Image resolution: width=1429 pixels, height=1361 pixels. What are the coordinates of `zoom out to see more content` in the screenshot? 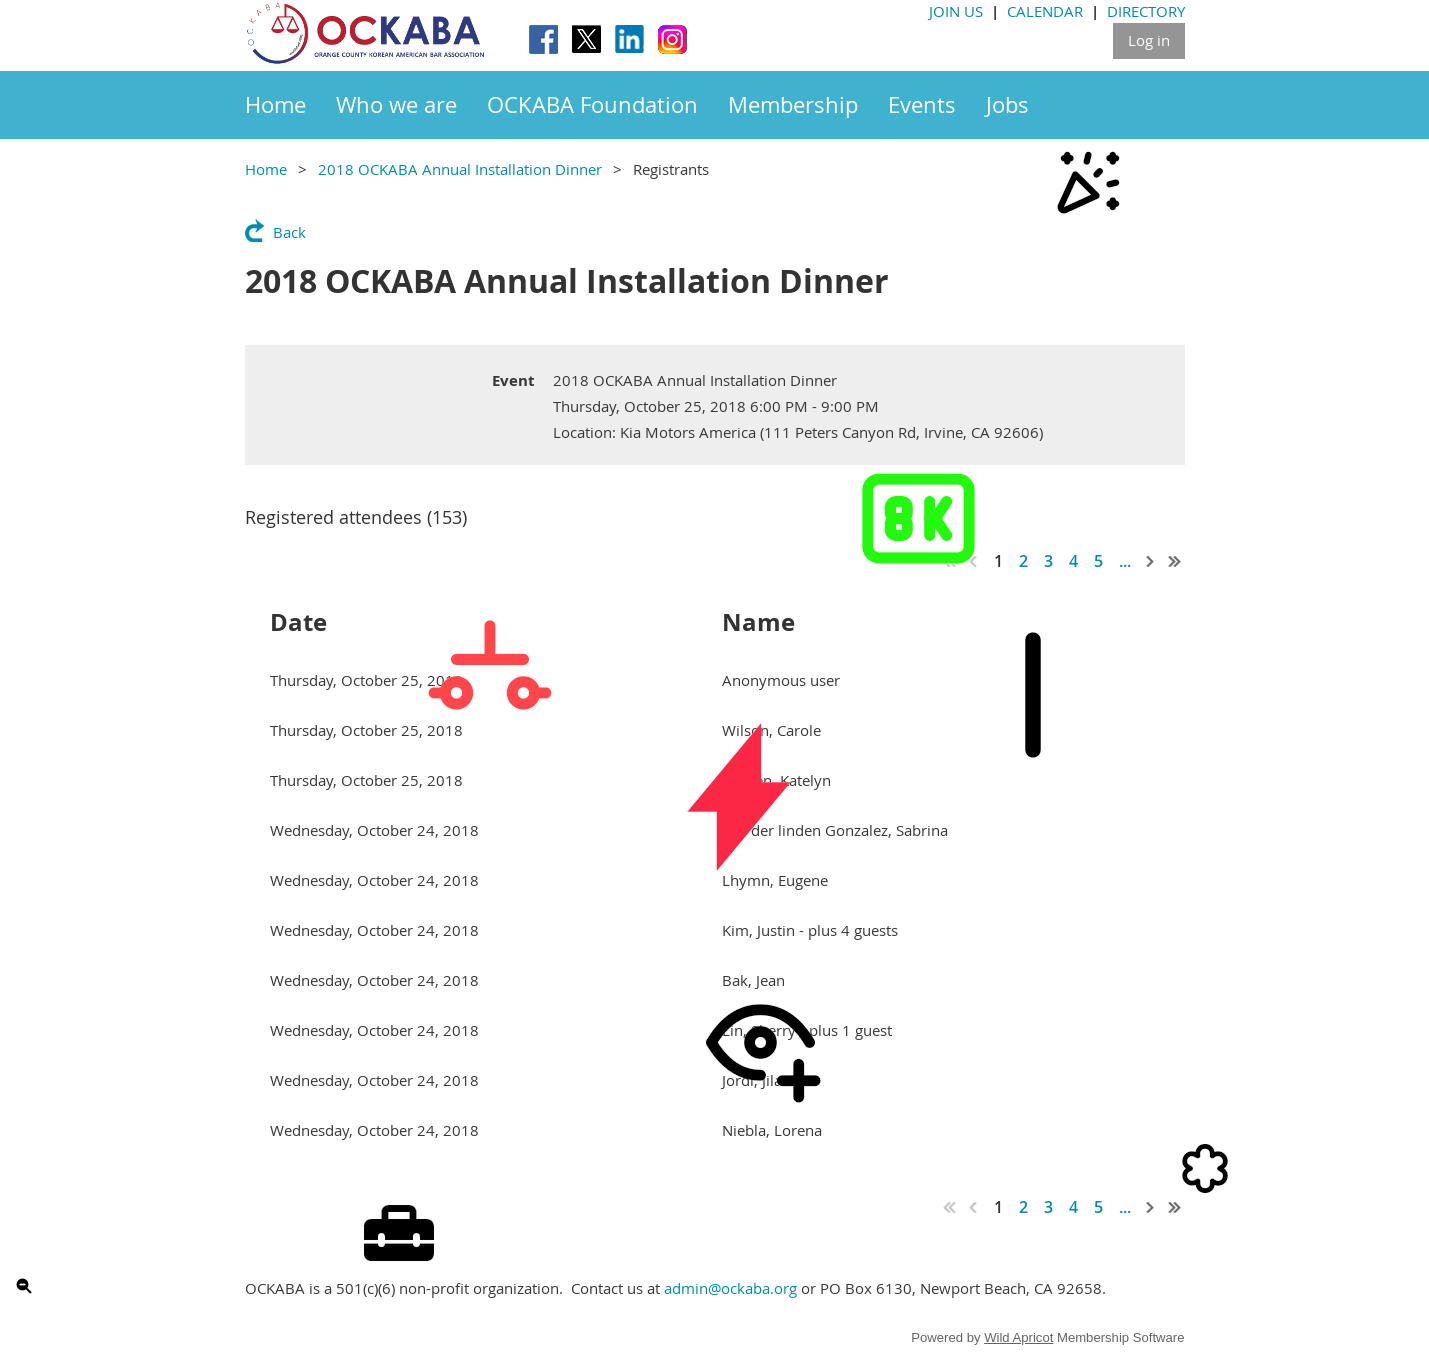 It's located at (24, 1286).